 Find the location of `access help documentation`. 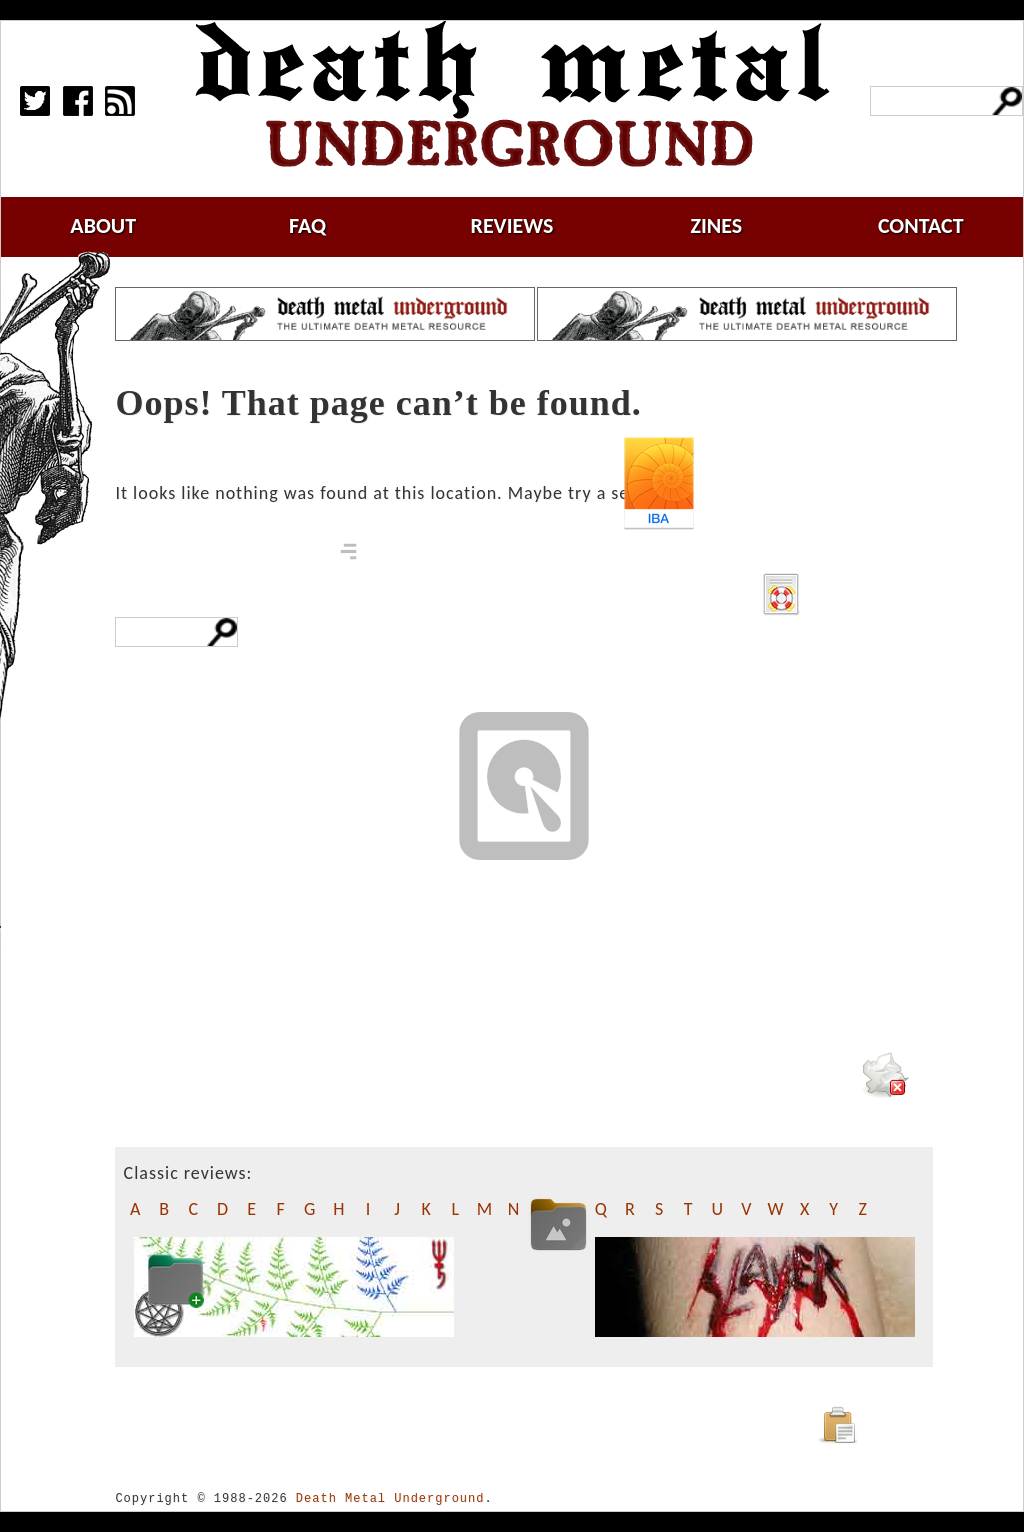

access help documentation is located at coordinates (781, 594).